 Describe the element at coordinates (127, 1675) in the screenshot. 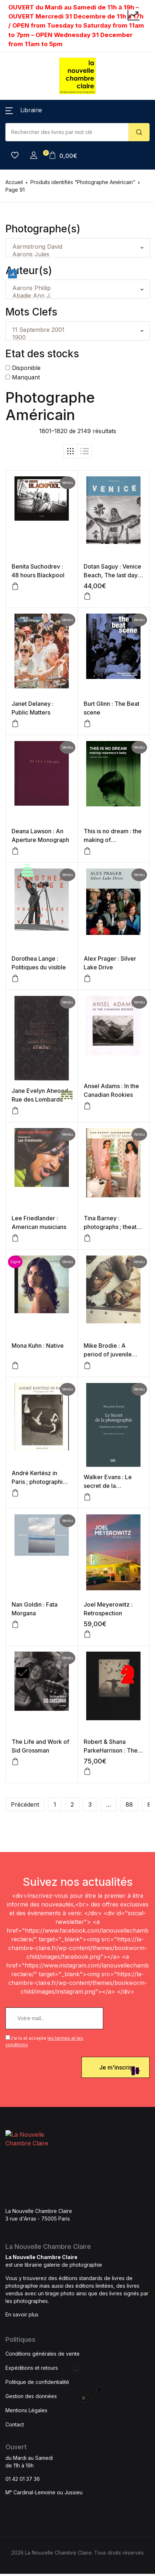

I see `play chess or access chess game` at that location.